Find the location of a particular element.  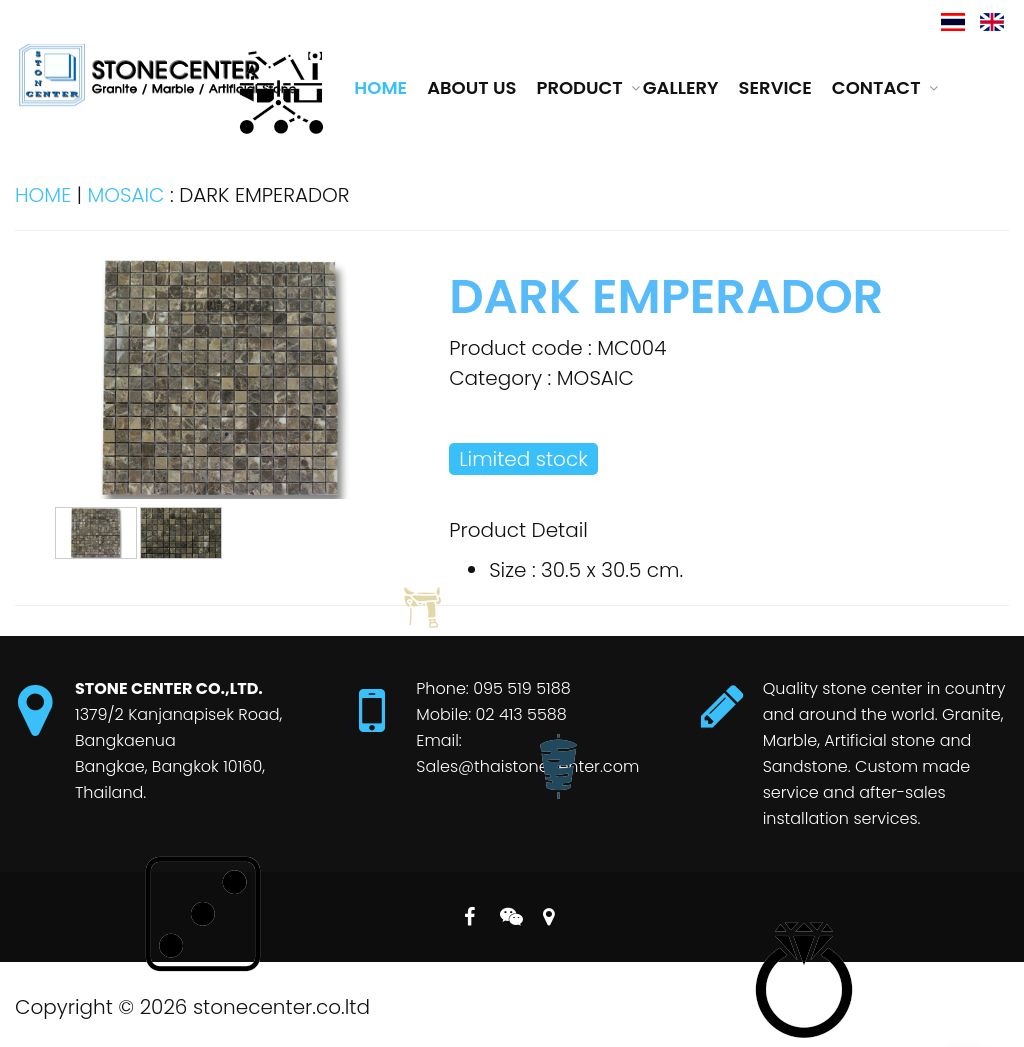

indicates premium or luxury item status is located at coordinates (804, 980).